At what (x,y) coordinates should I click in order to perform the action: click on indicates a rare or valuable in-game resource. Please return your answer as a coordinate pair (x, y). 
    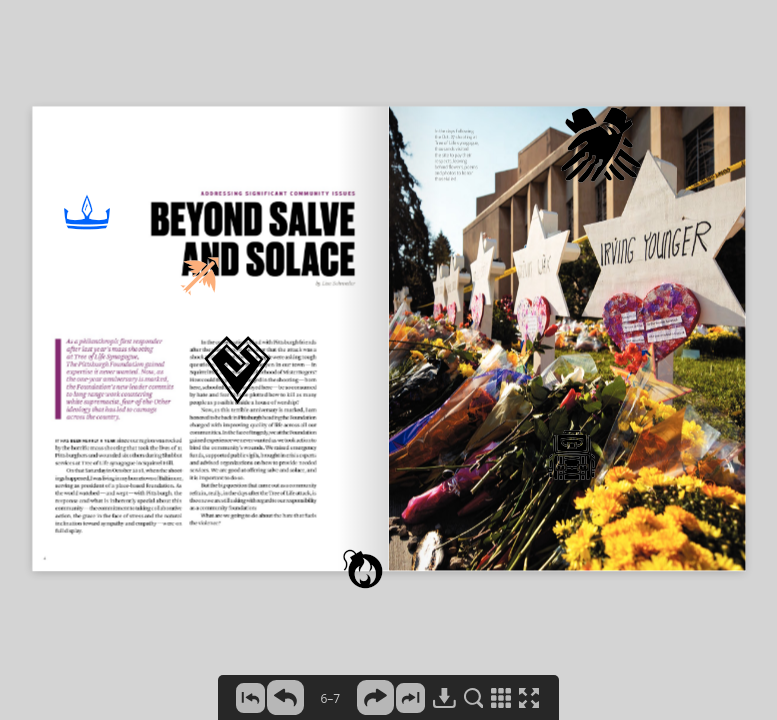
    Looking at the image, I should click on (237, 370).